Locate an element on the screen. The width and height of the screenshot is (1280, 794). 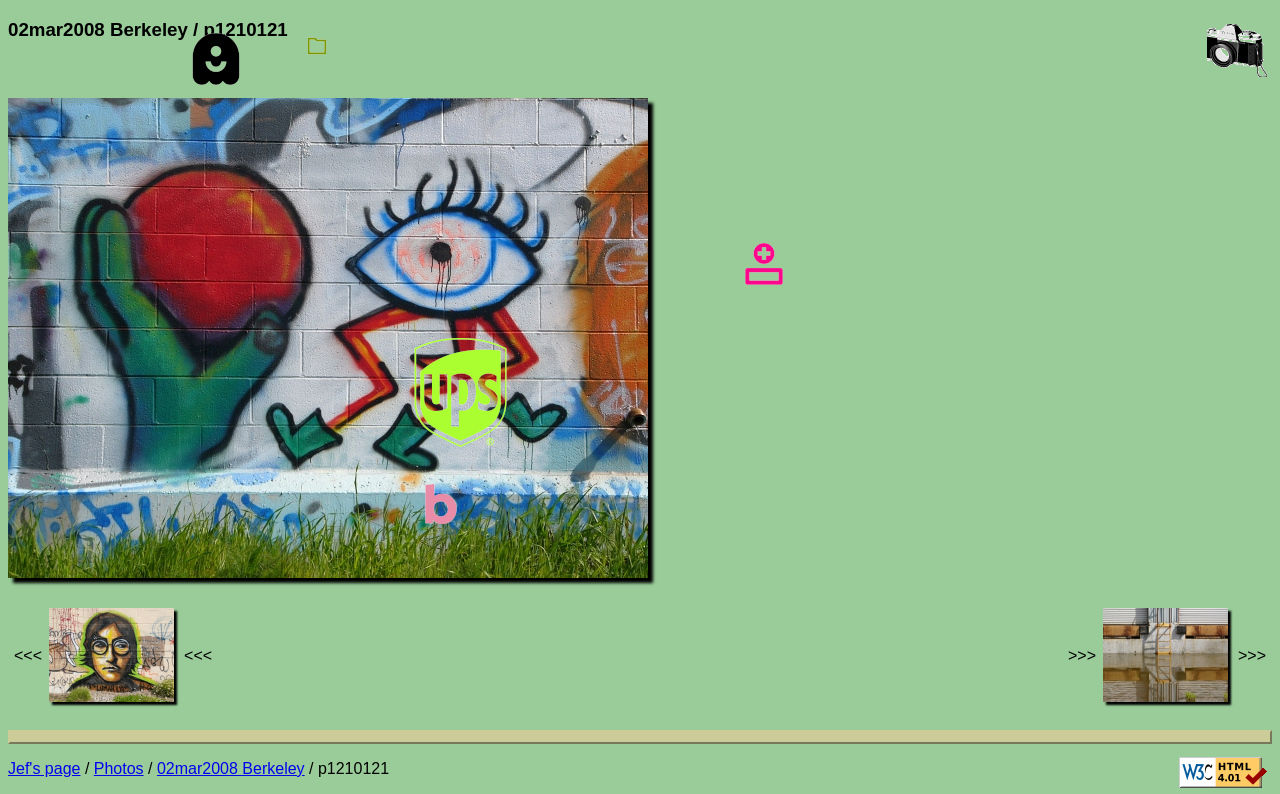
UPS shipping and tracking services is located at coordinates (460, 392).